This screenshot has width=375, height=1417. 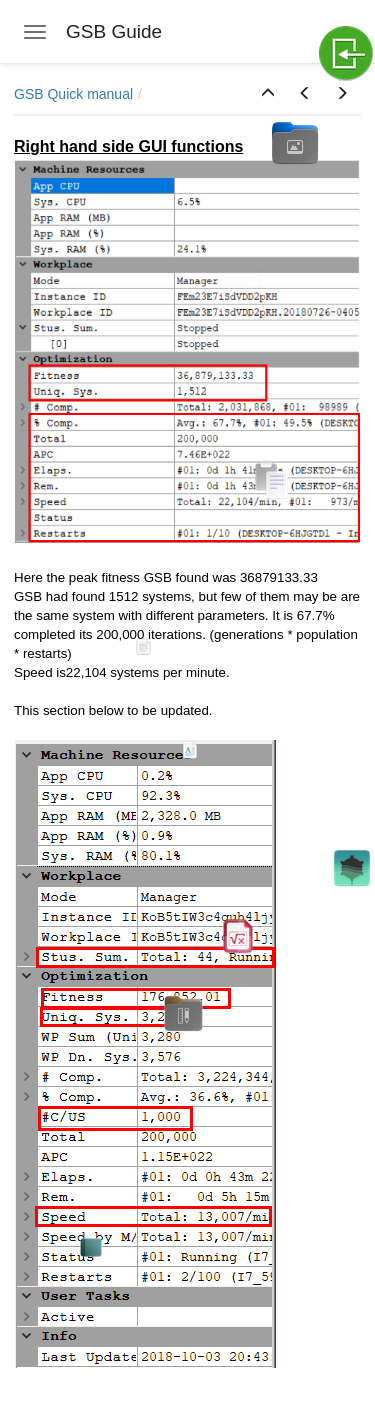 I want to click on paste content from clipboard, so click(x=271, y=479).